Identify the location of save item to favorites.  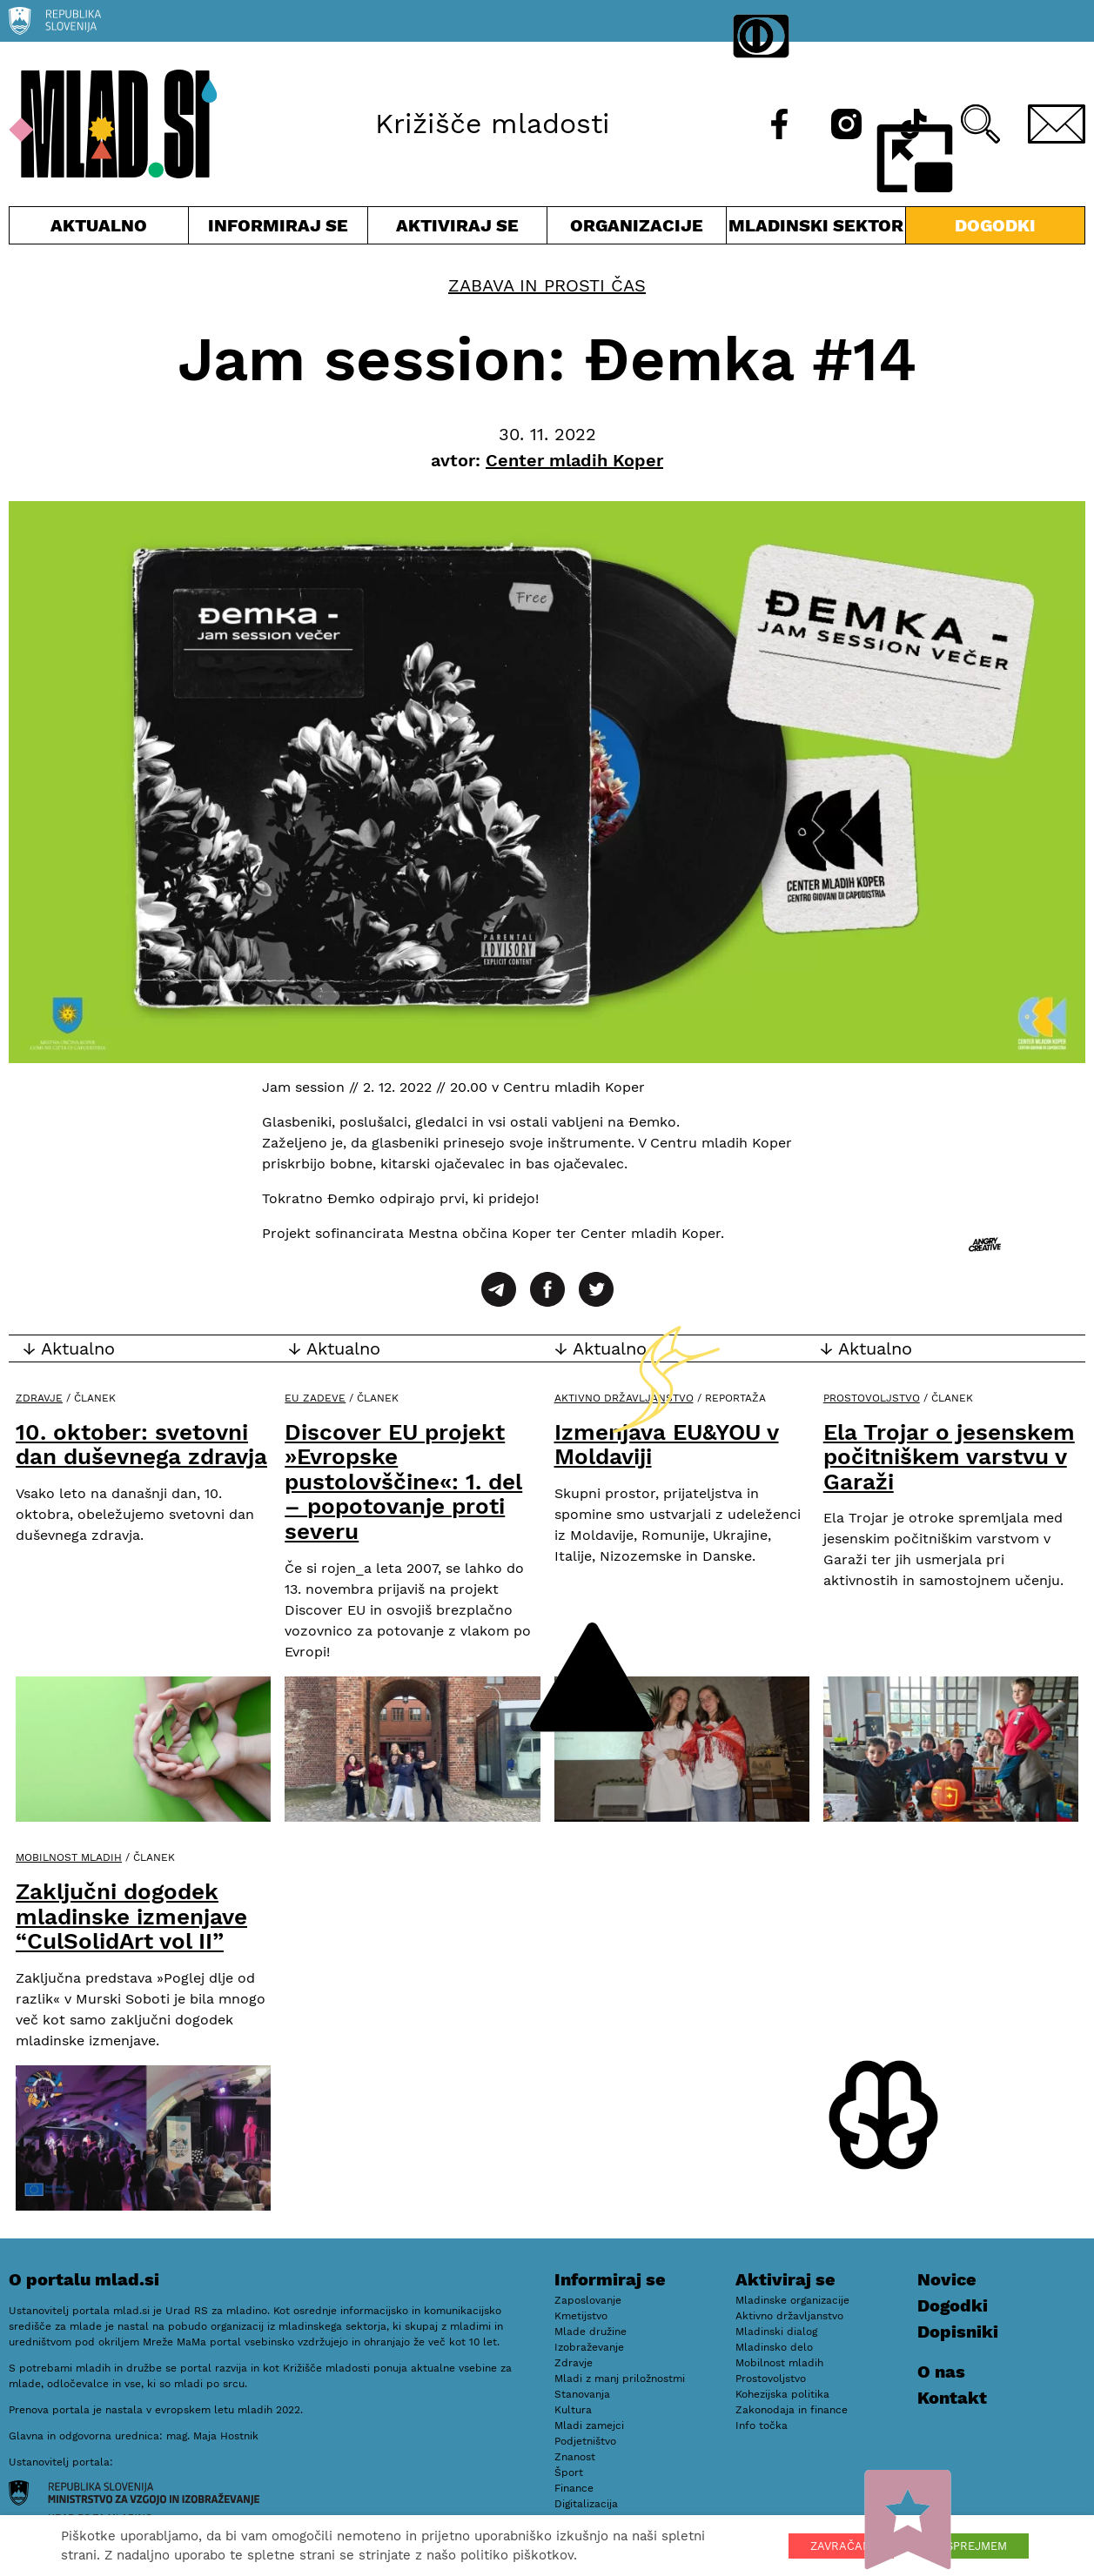
(908, 2518).